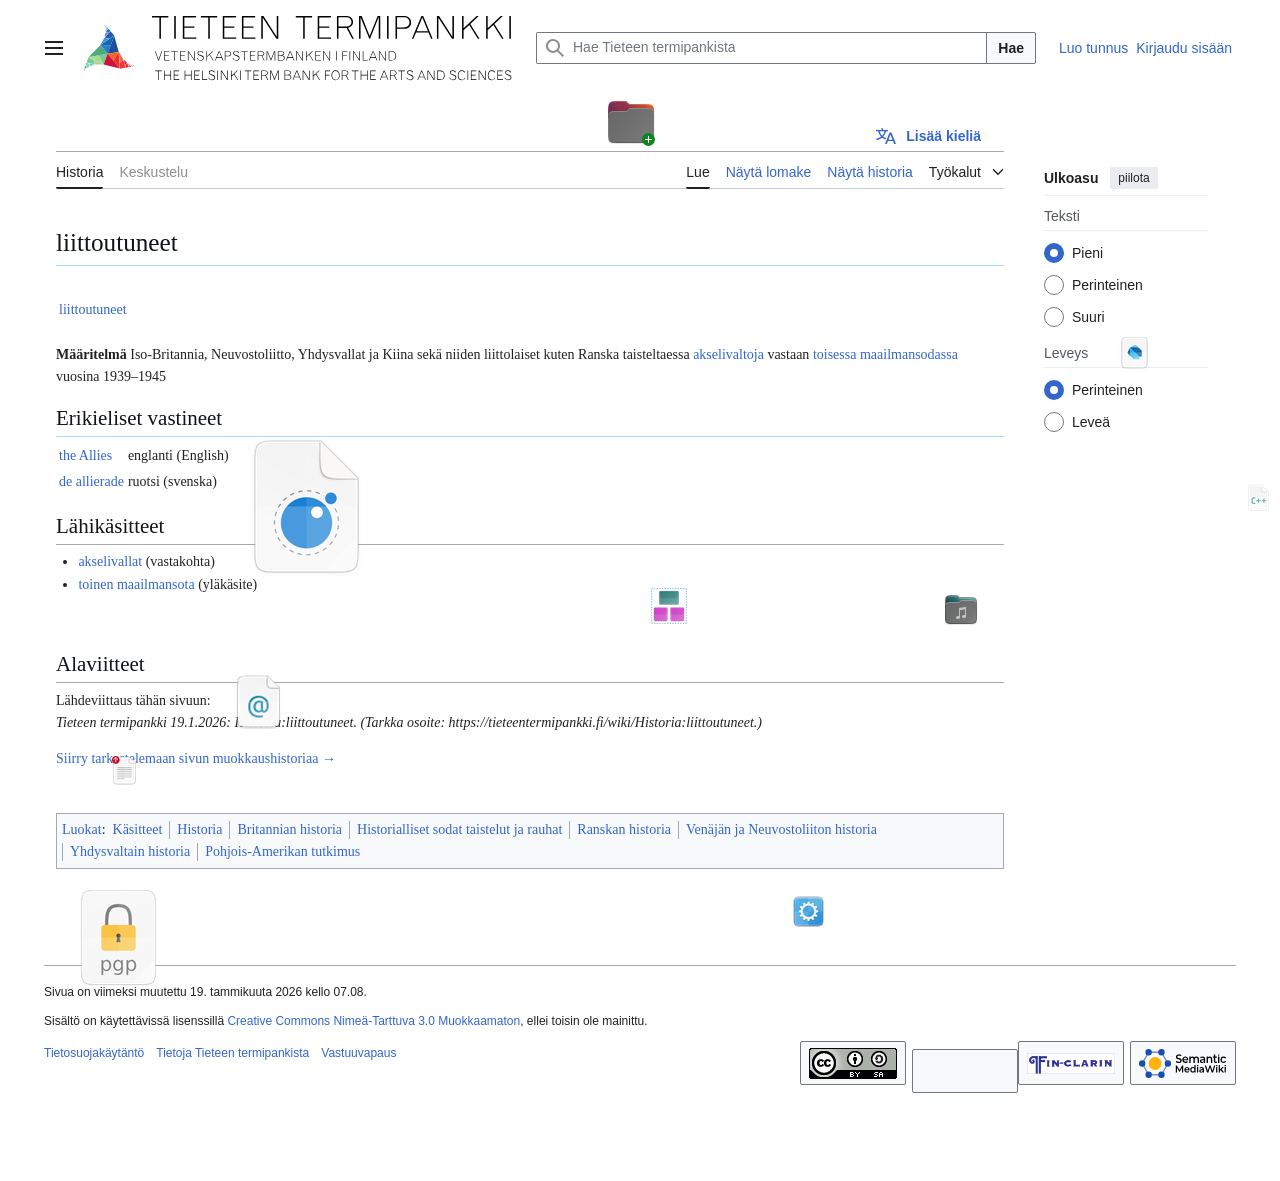 The image size is (1280, 1181). What do you see at coordinates (1134, 352) in the screenshot?
I see `a dart programming language source file` at bounding box center [1134, 352].